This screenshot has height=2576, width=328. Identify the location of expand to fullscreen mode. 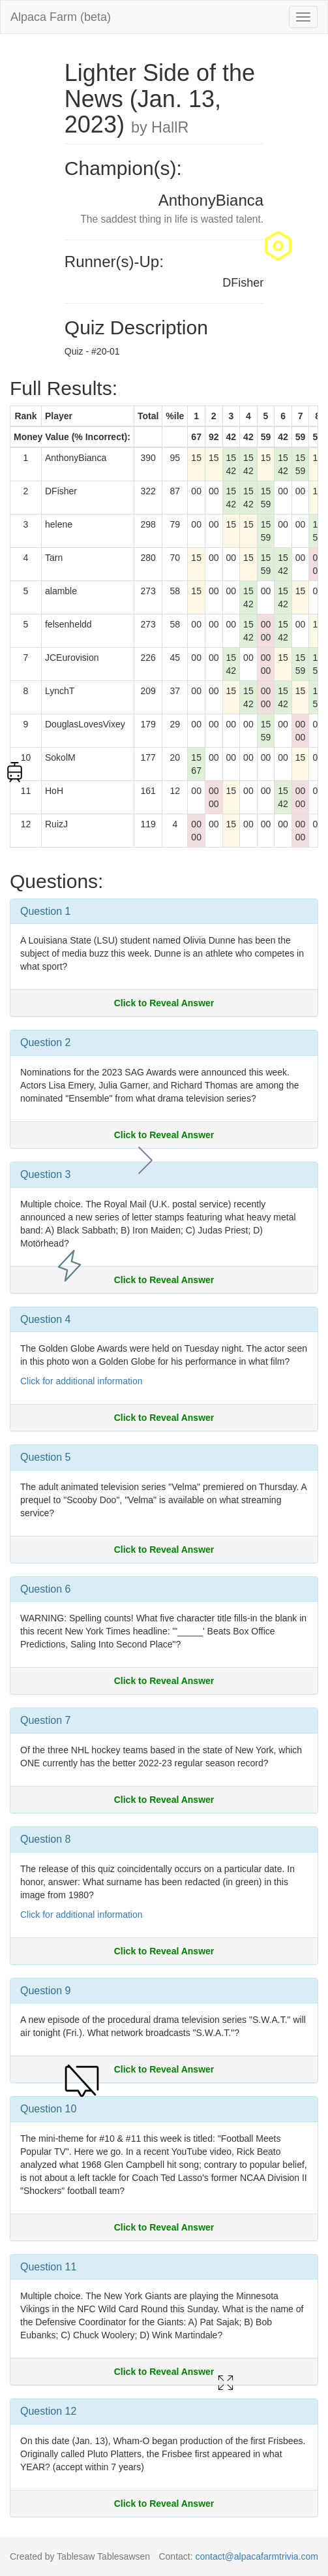
(226, 2383).